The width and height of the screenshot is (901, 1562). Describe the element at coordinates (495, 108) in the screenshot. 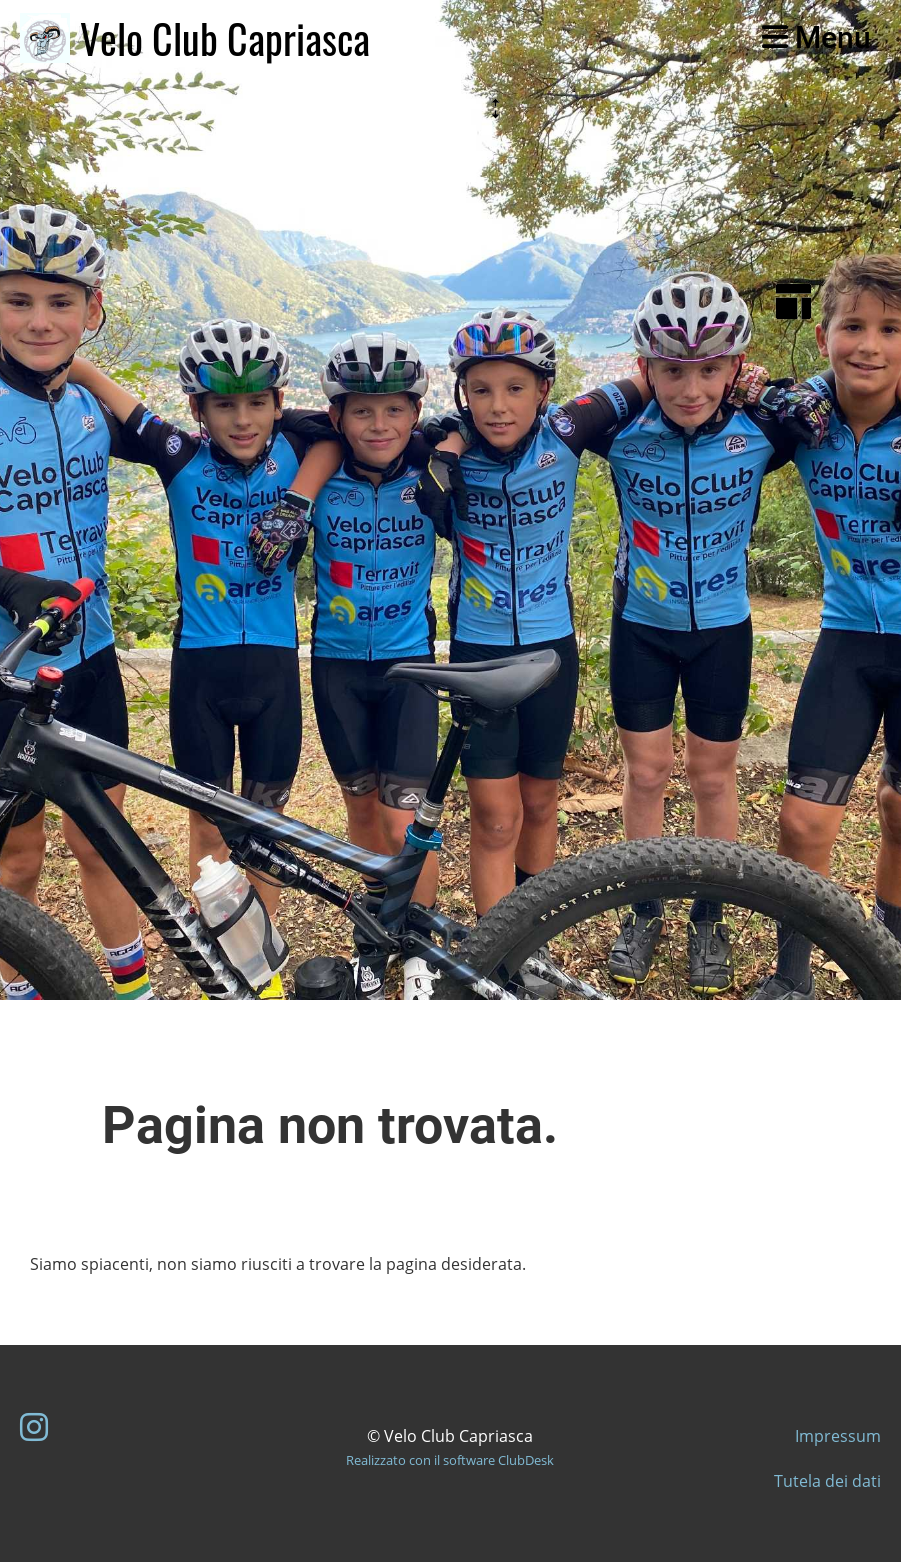

I see `expand content vertically` at that location.